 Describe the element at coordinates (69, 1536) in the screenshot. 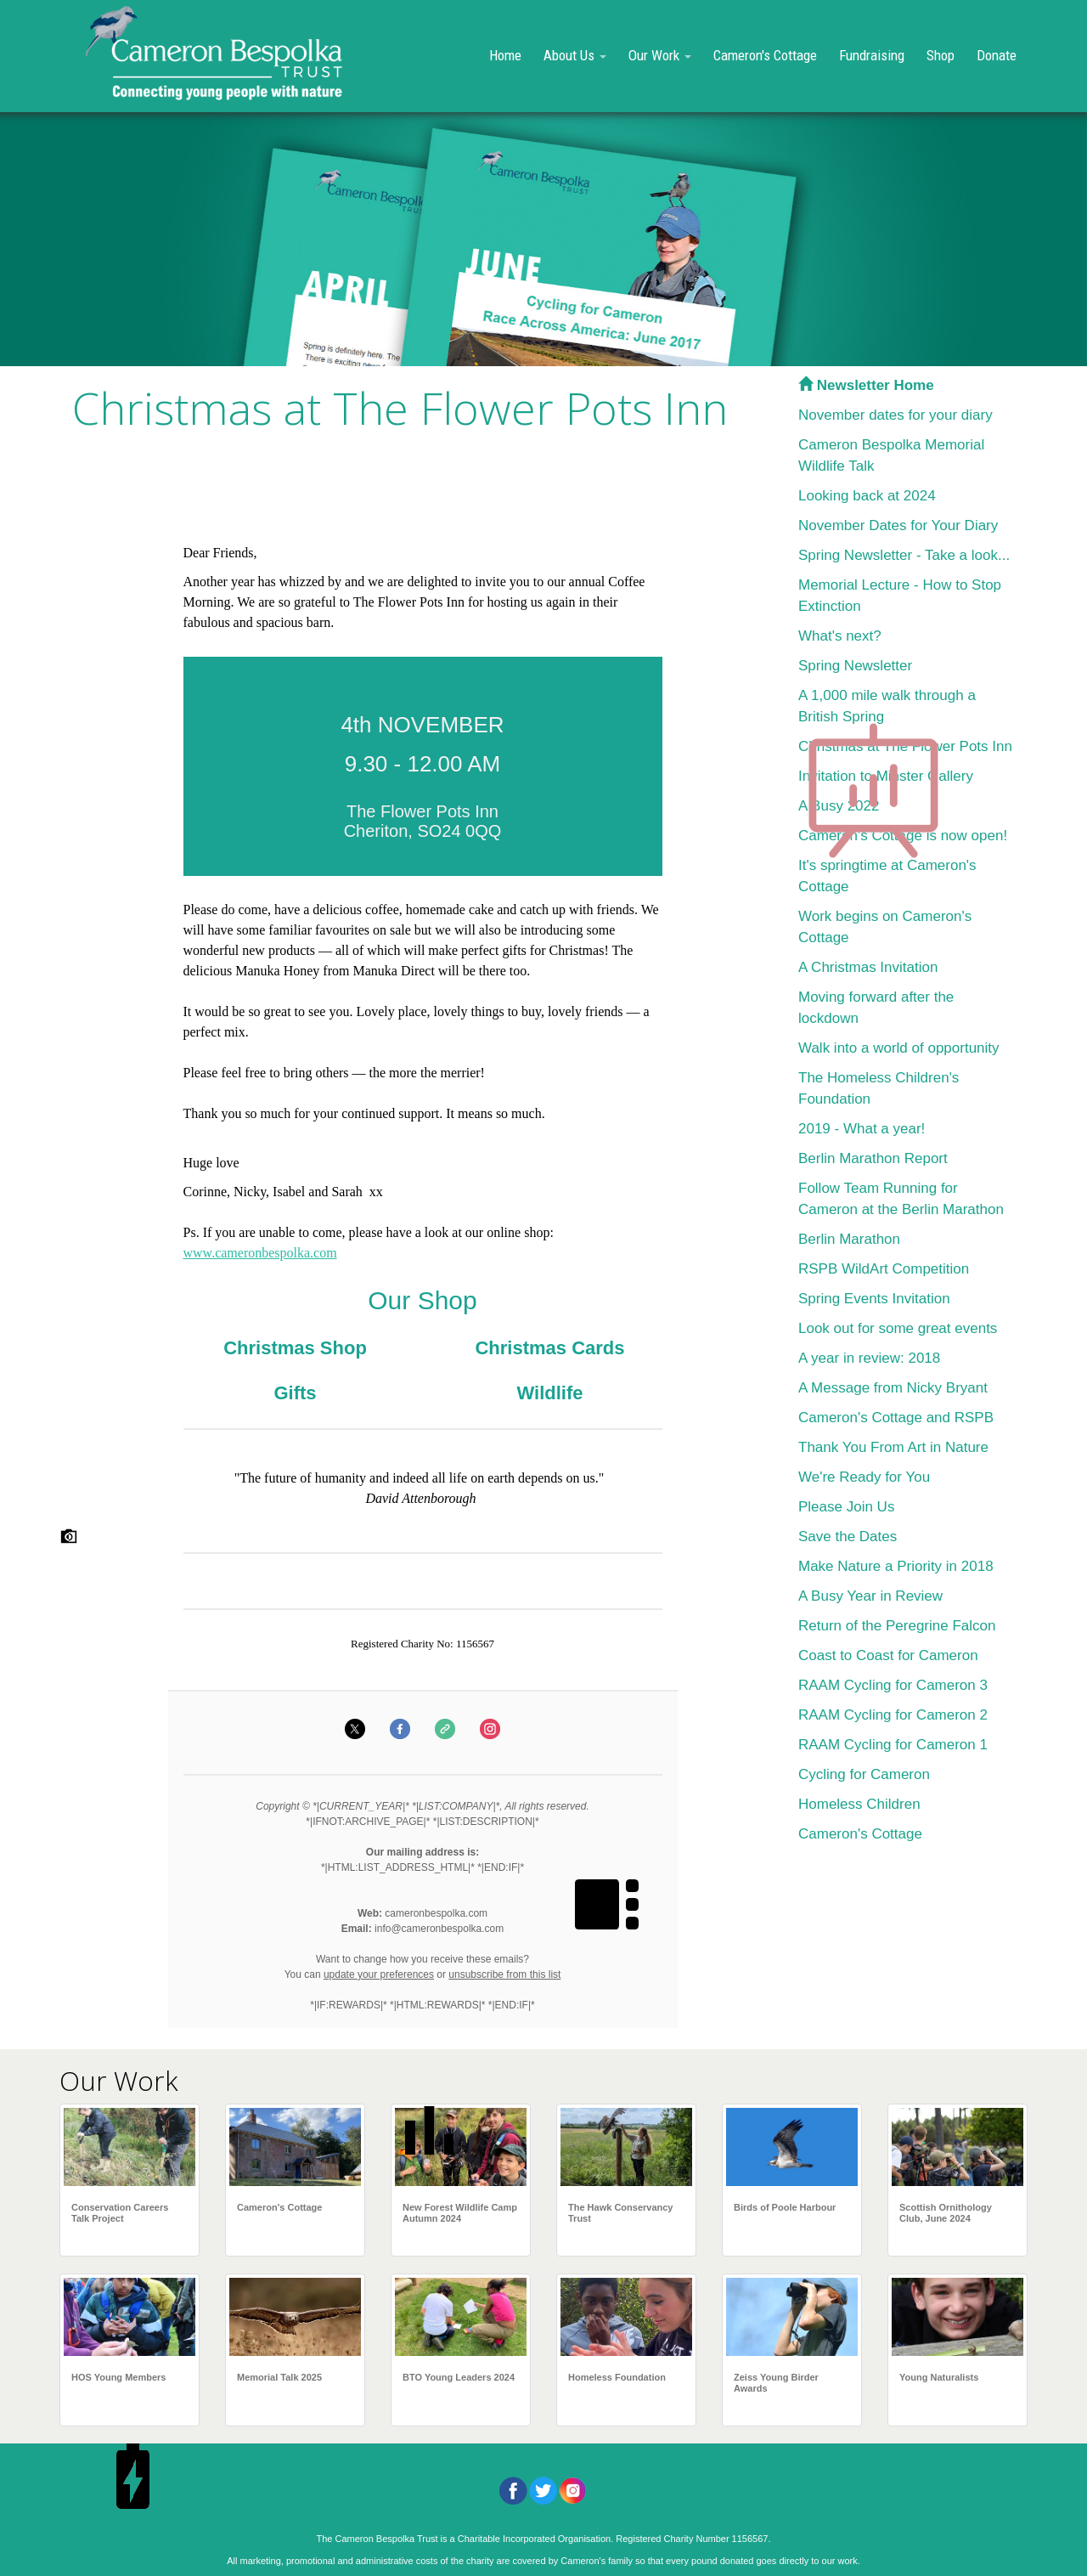

I see `apply black and white filter to photo` at that location.